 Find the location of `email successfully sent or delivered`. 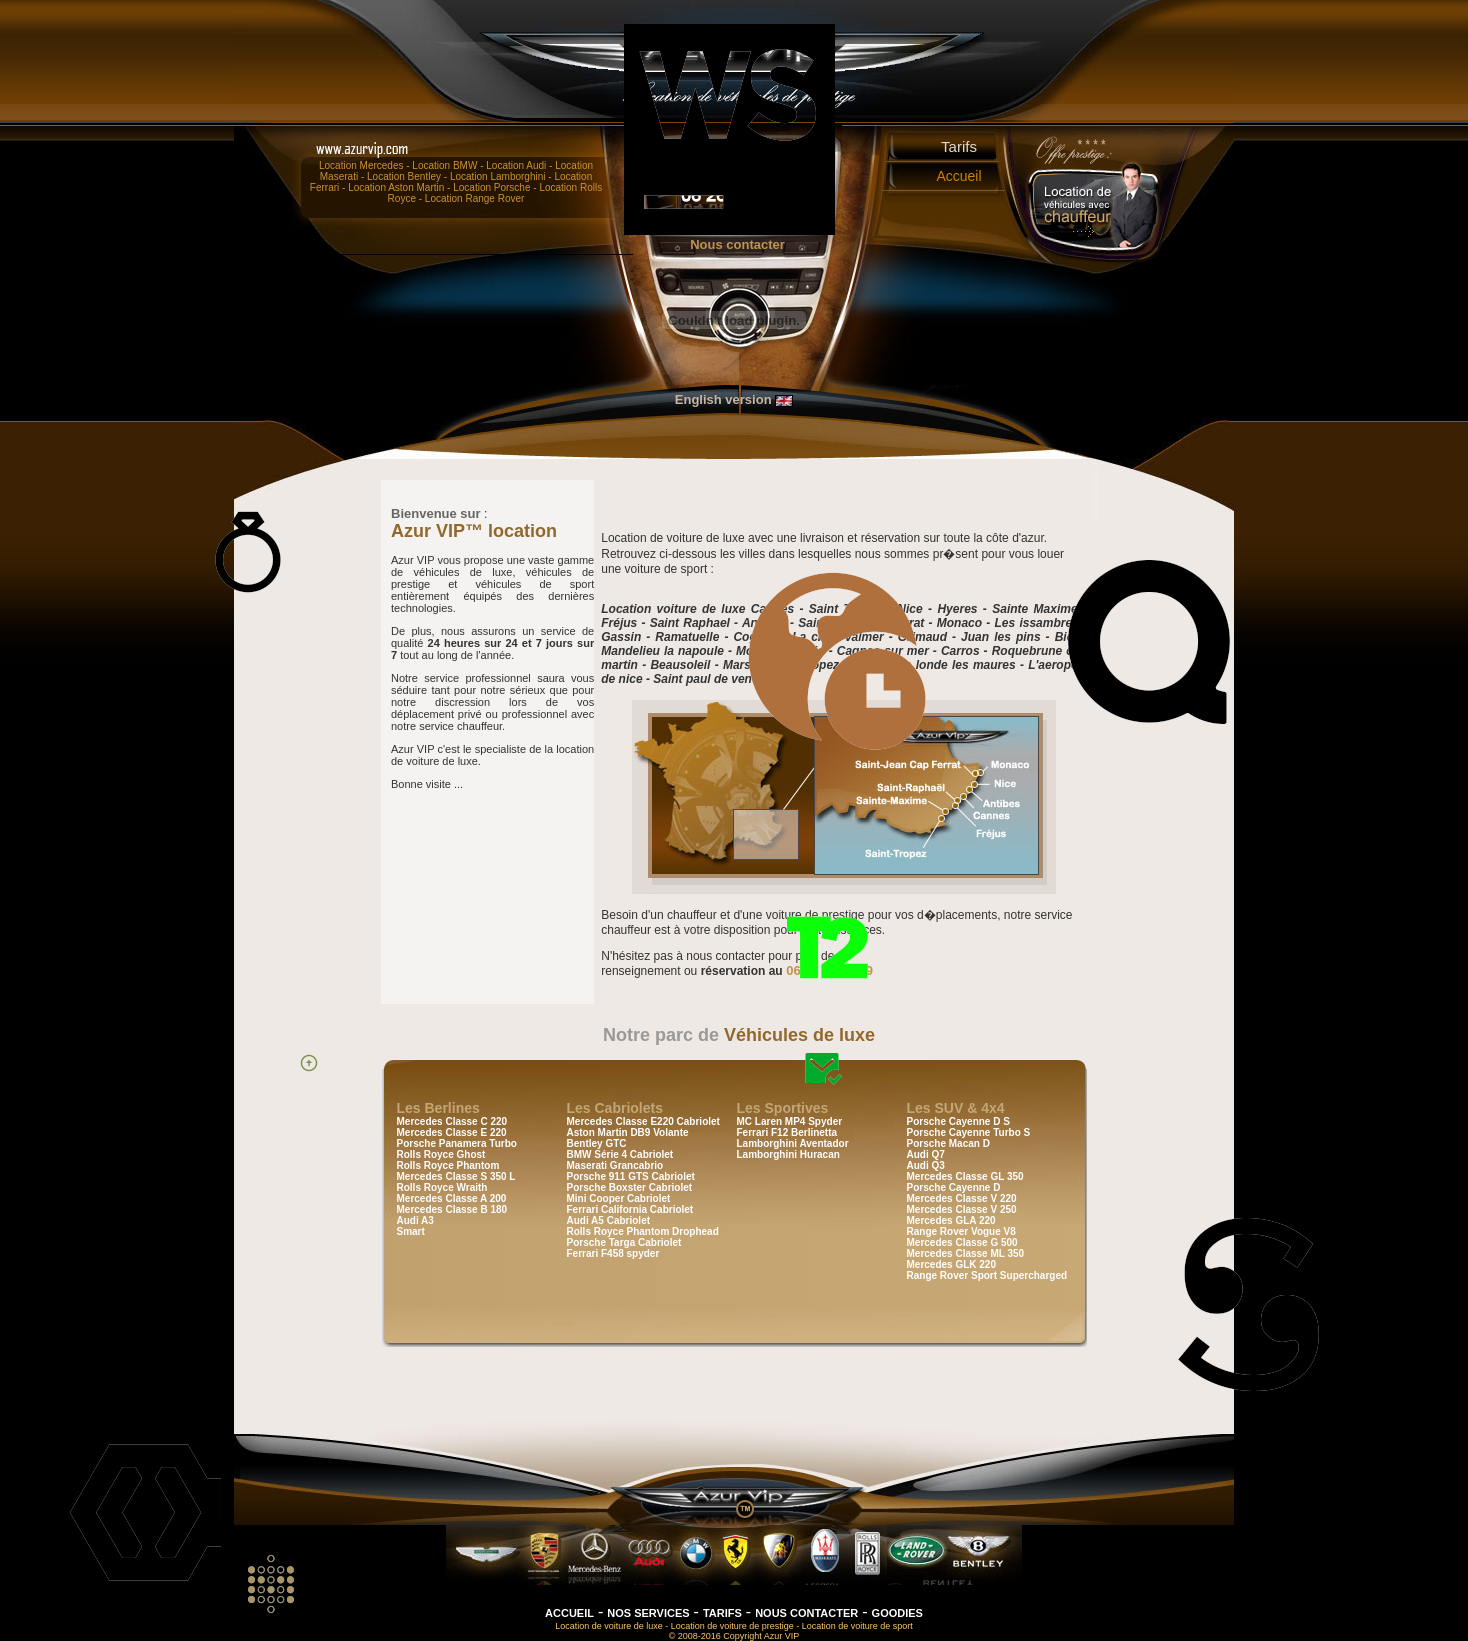

email successfully sent or delivered is located at coordinates (822, 1068).